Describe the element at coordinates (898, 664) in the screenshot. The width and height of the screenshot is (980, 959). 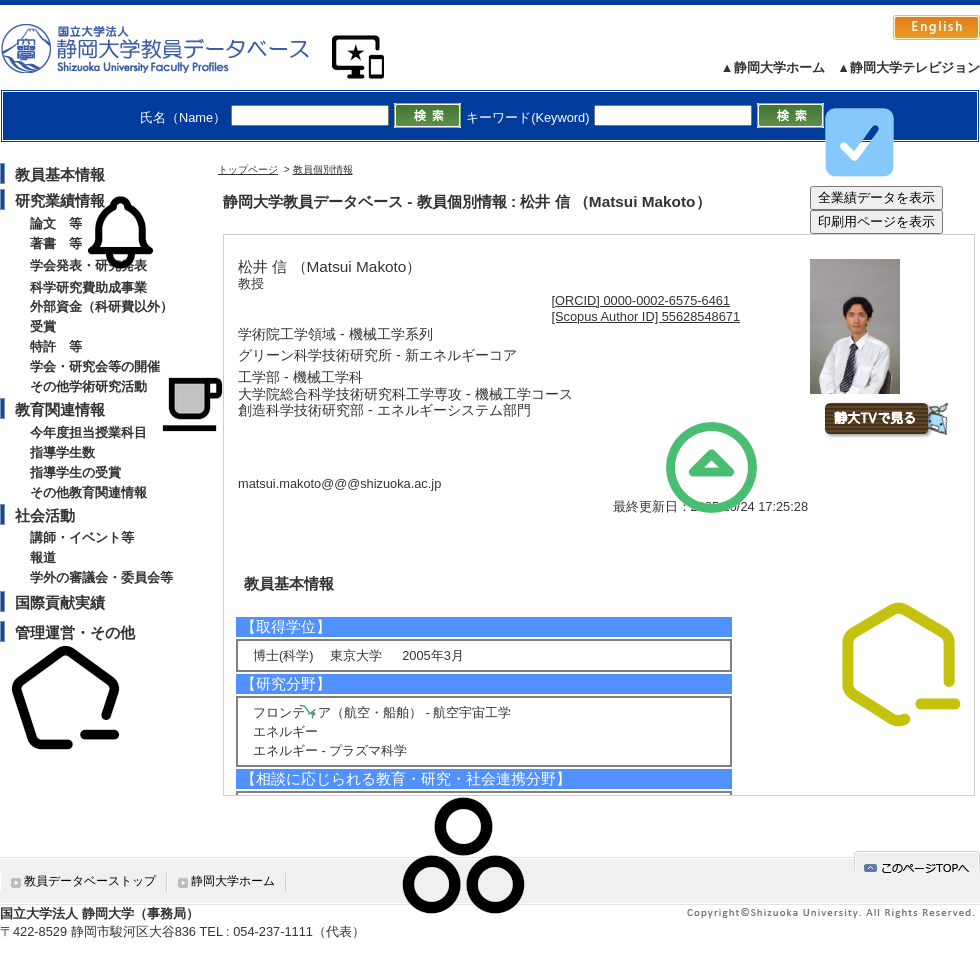
I see `remove item from a group or collection` at that location.